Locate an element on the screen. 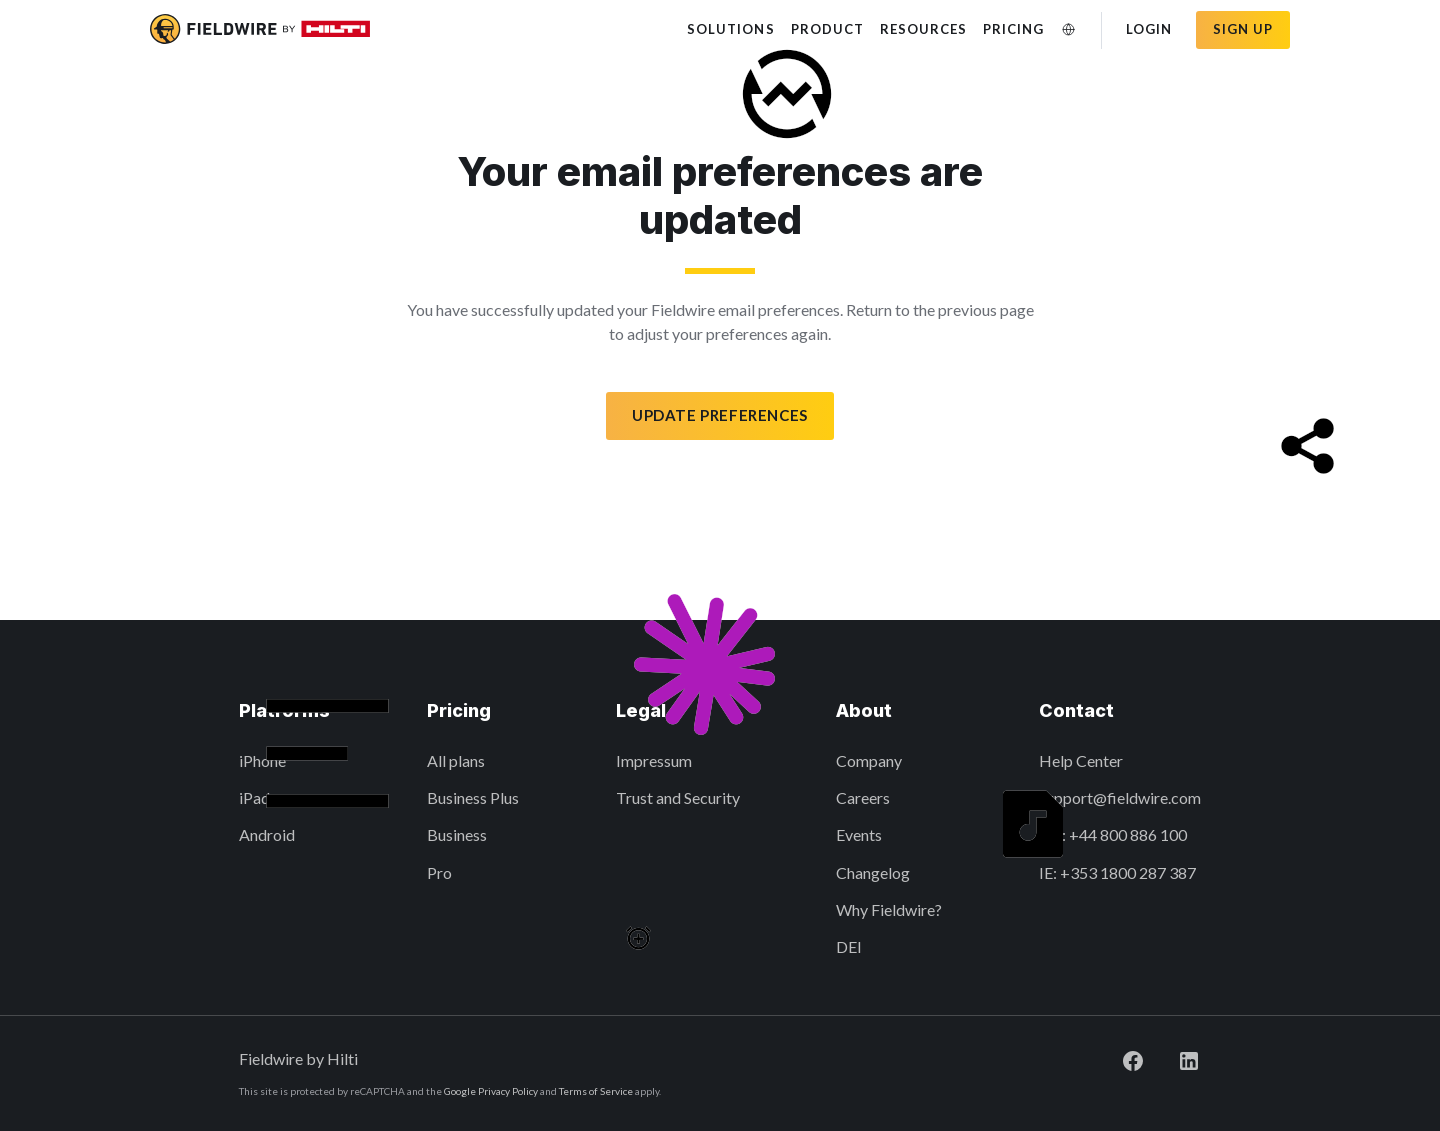 The width and height of the screenshot is (1440, 1131). open navigation menu is located at coordinates (327, 753).